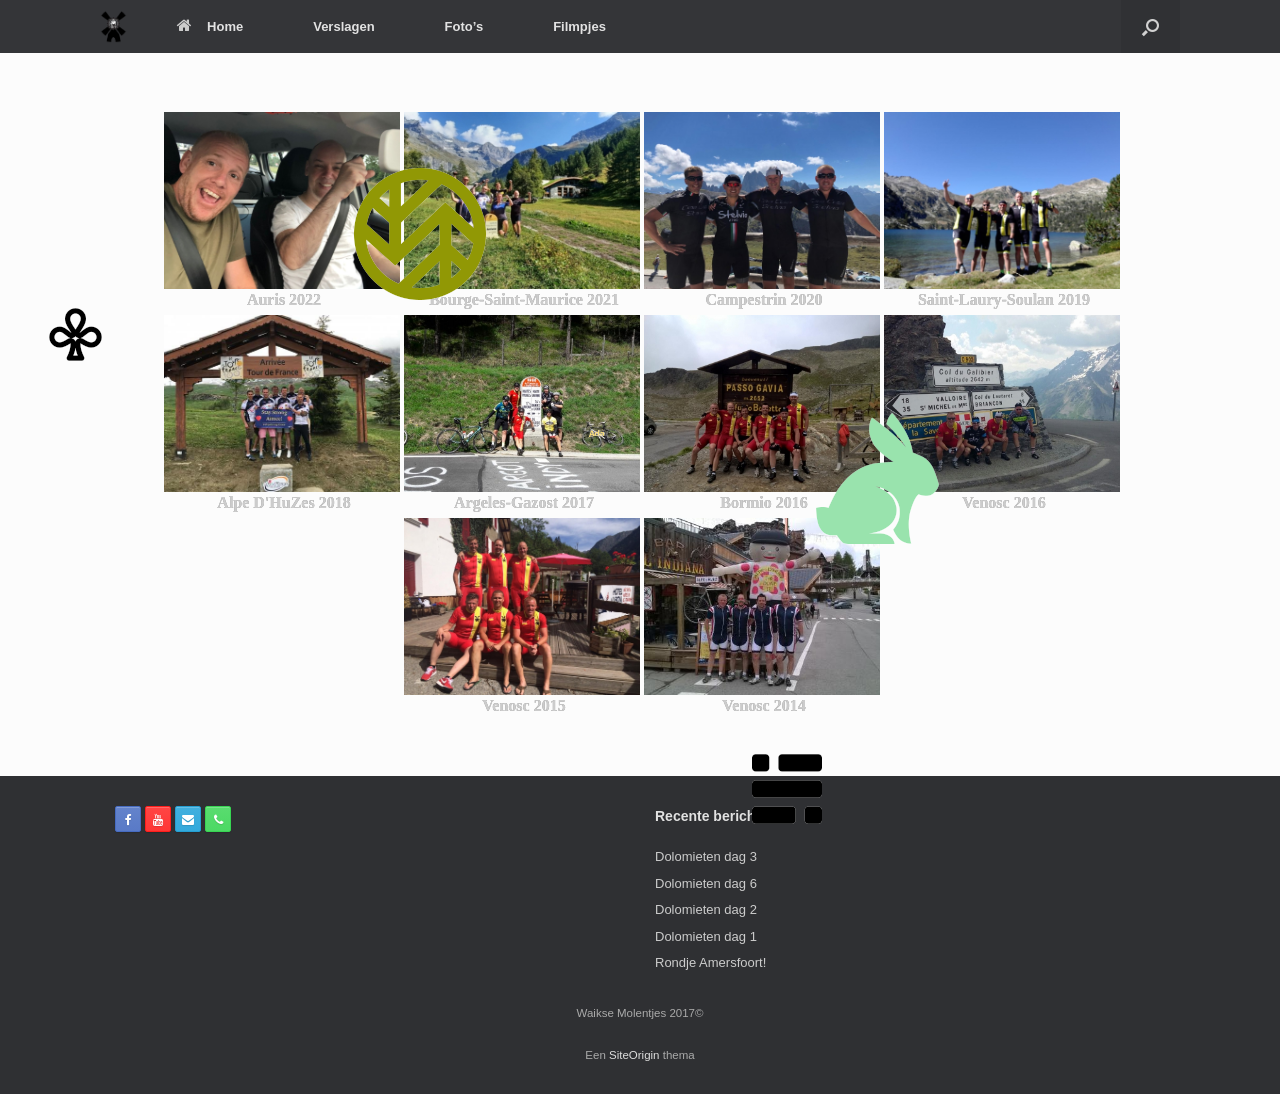 This screenshot has height=1094, width=1280. What do you see at coordinates (75, 334) in the screenshot?
I see `represents the clubs suit in a card or poker game` at bounding box center [75, 334].